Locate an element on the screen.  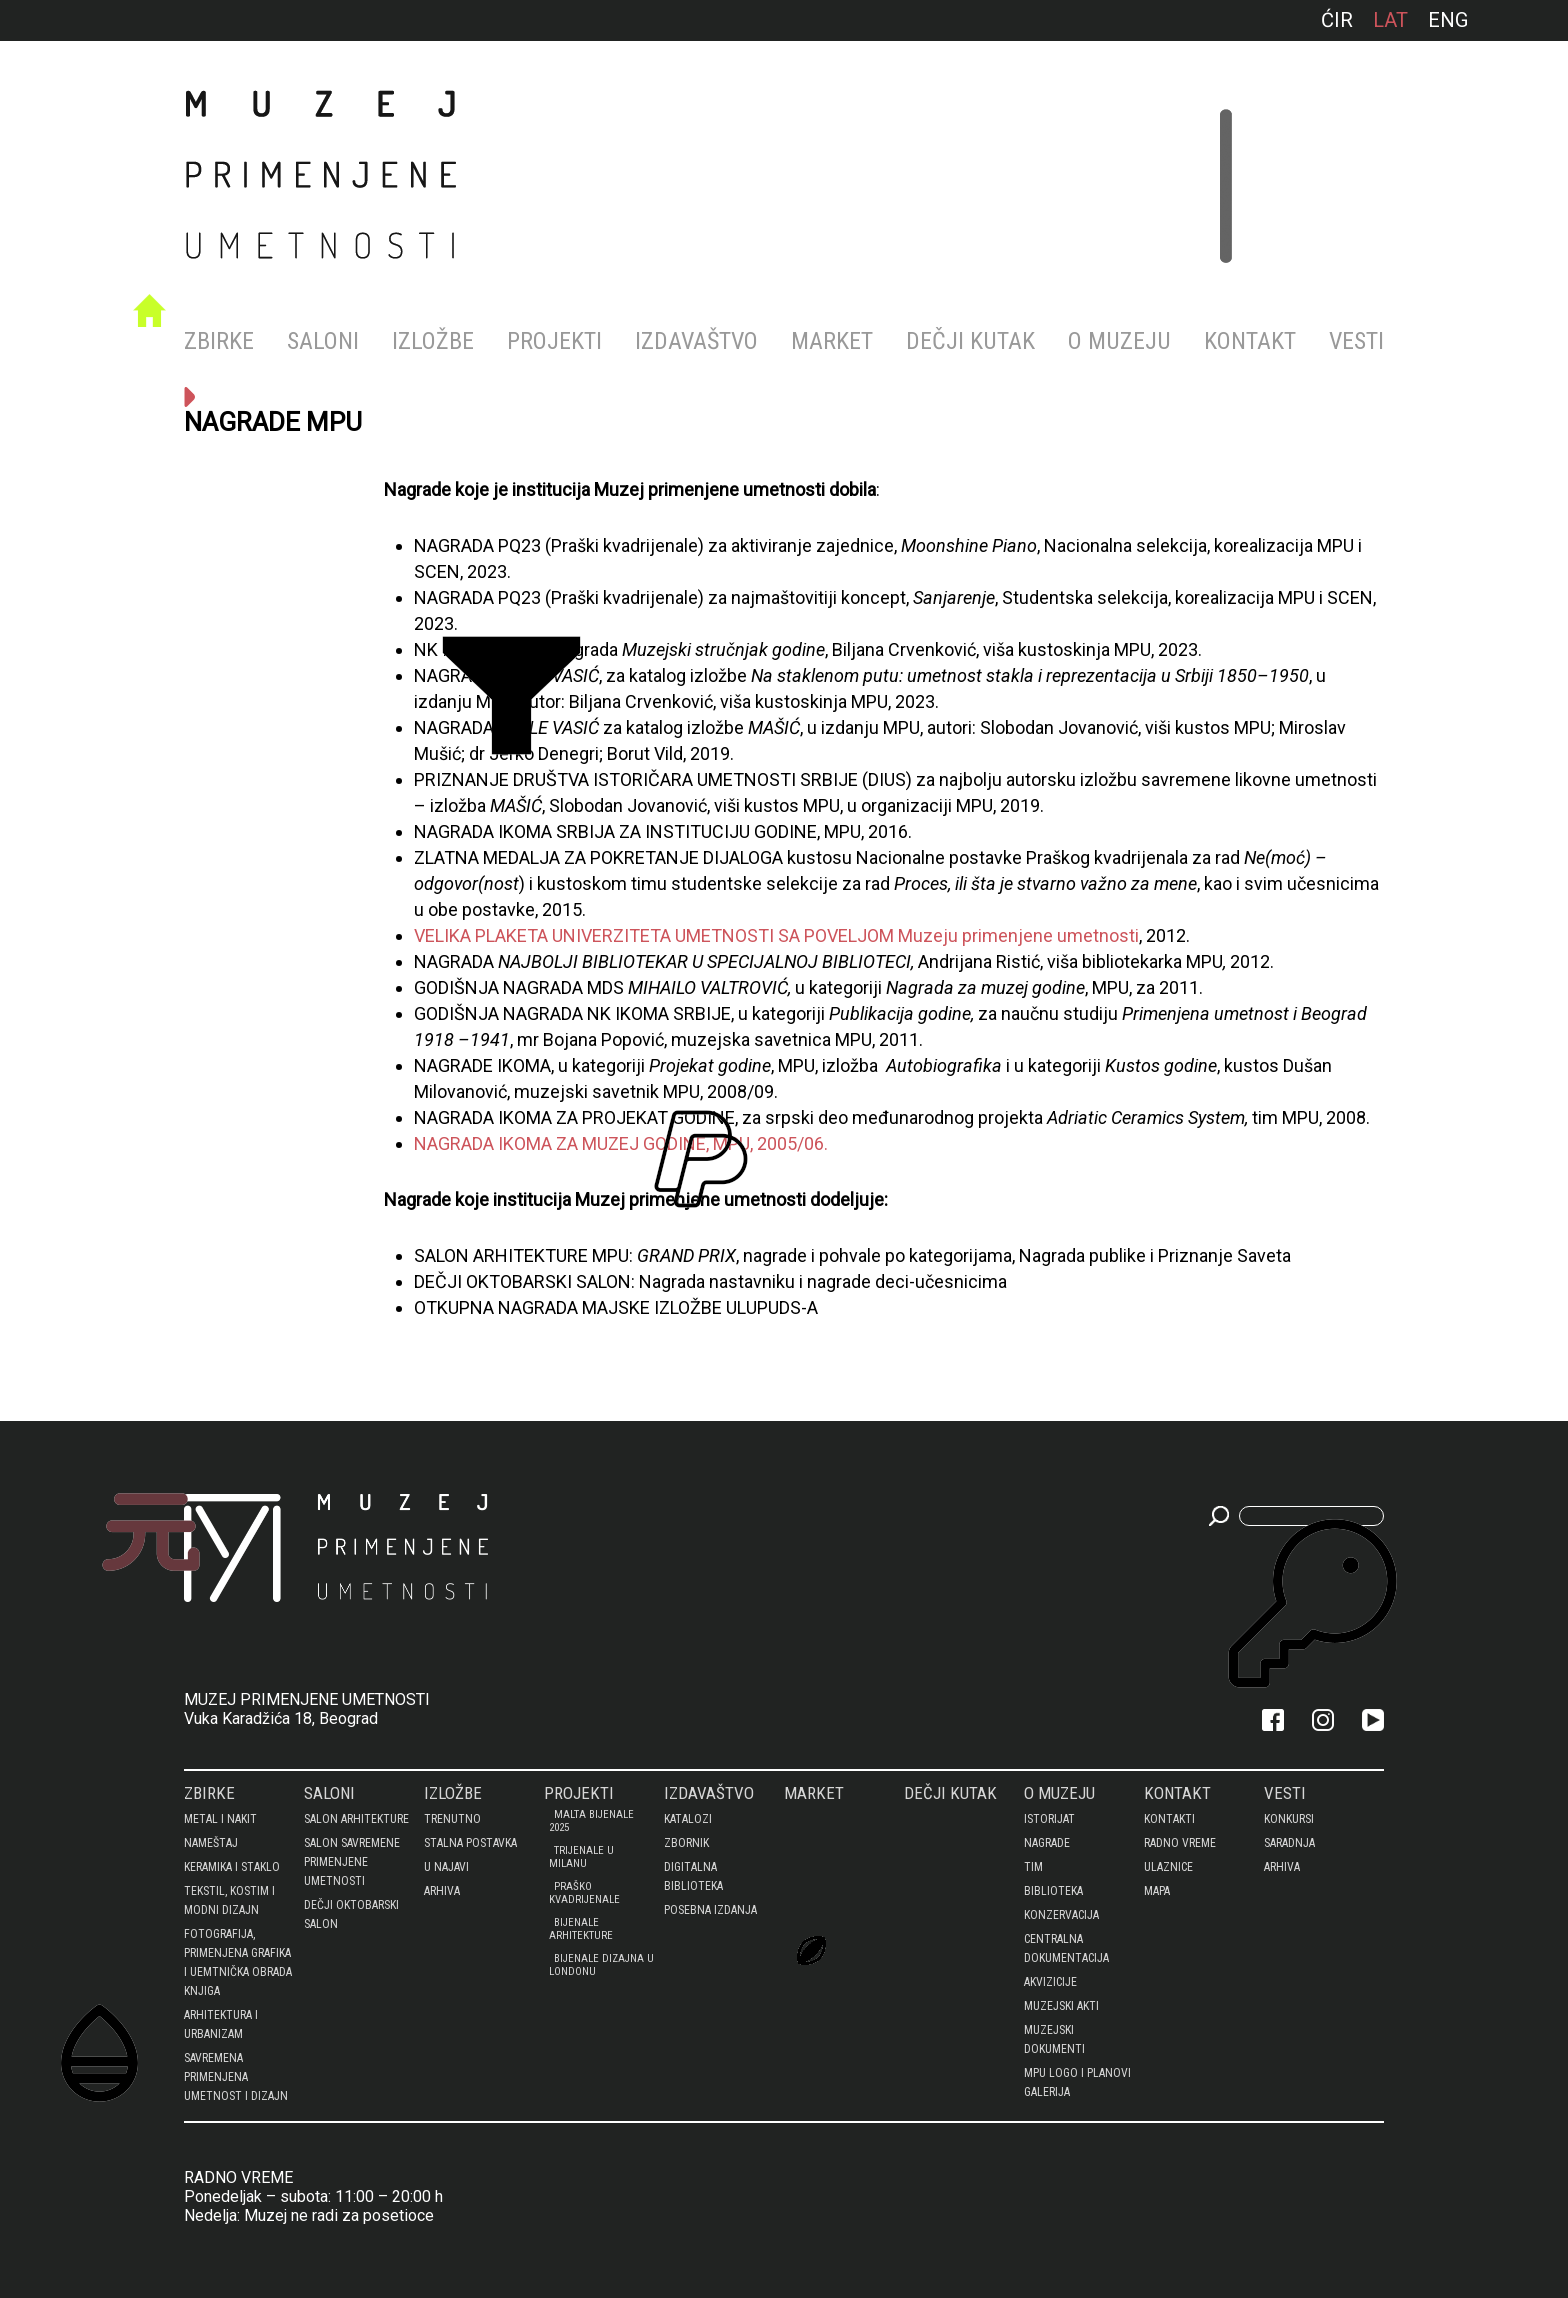
pay with paypal is located at coordinates (699, 1159).